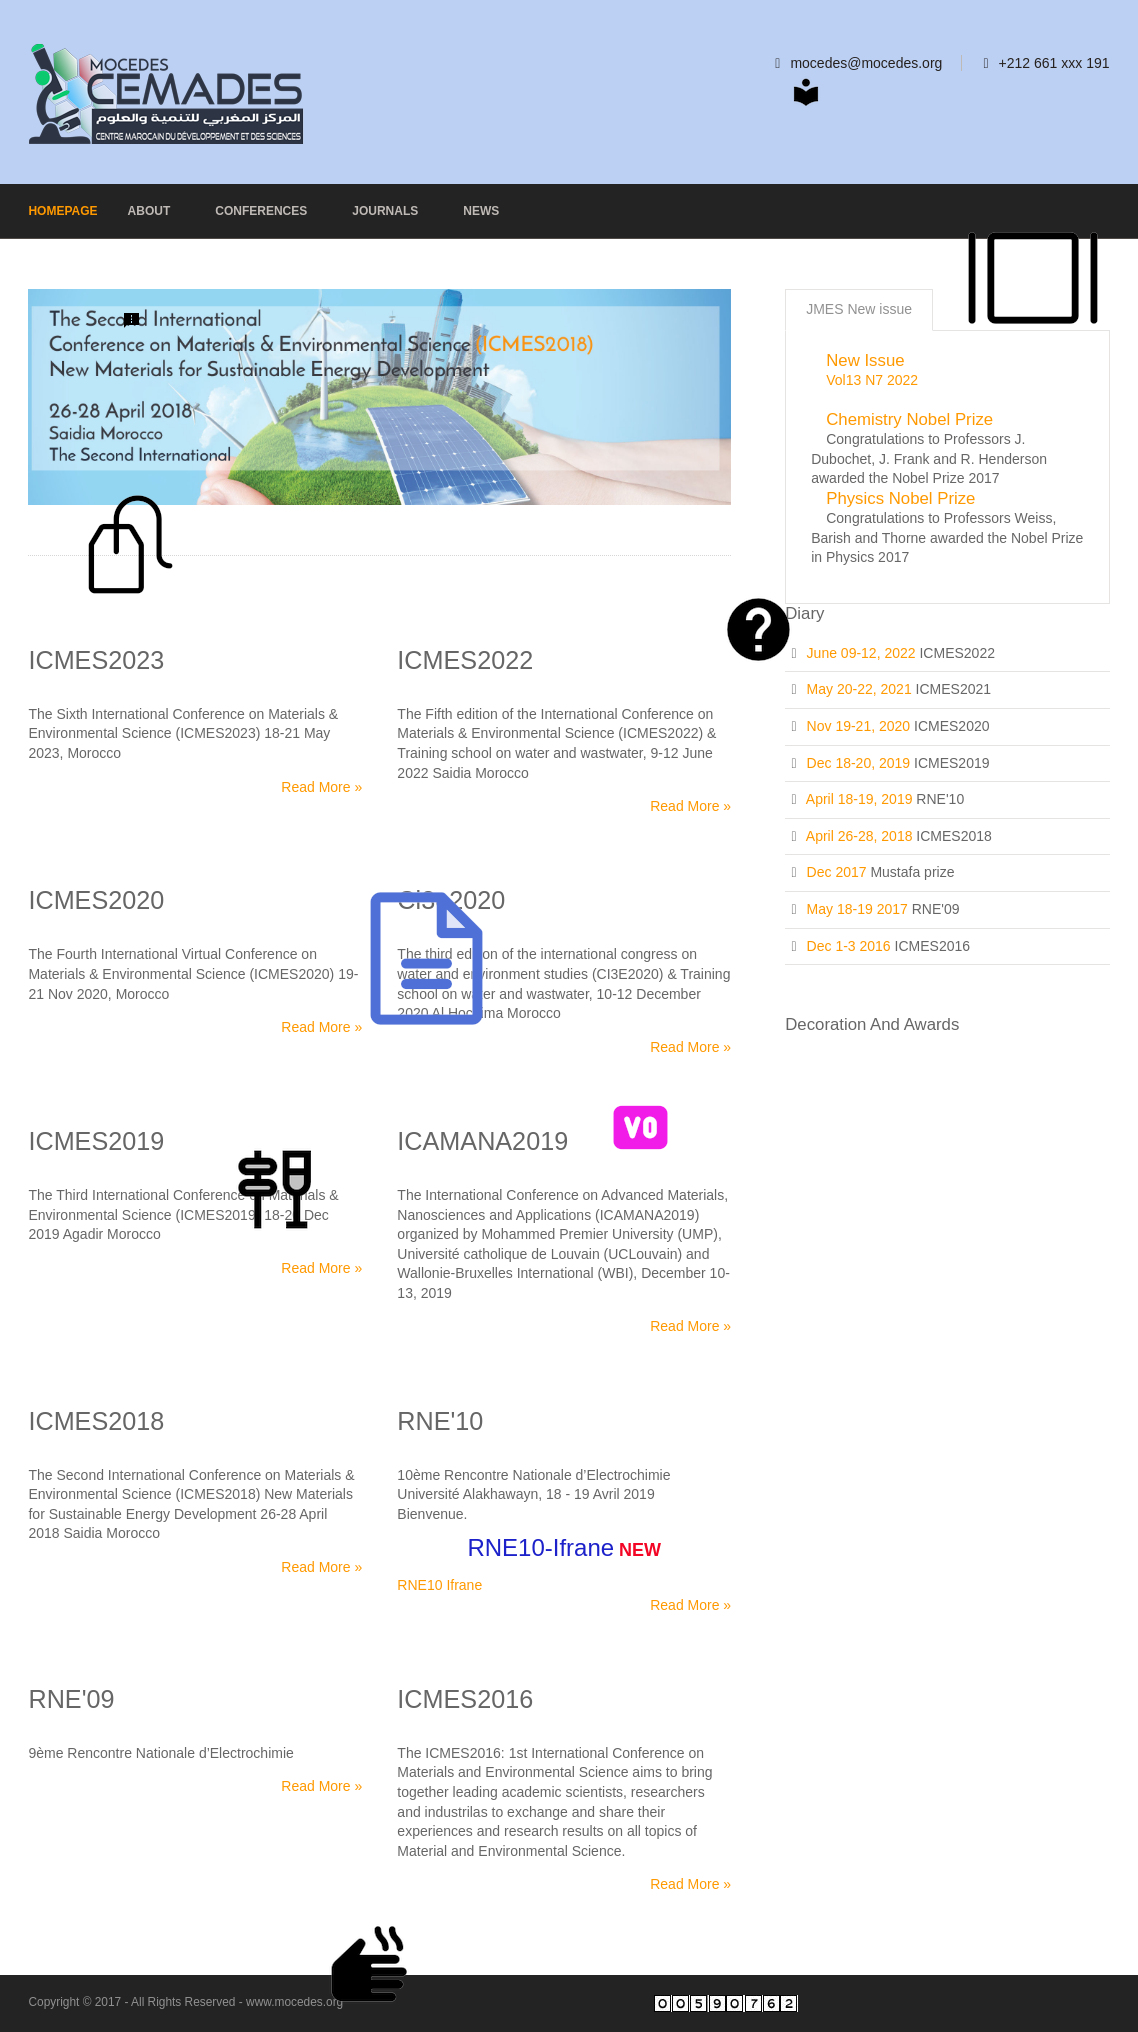 Image resolution: width=1138 pixels, height=2032 pixels. I want to click on enable voiceover accessibility feature, so click(640, 1127).